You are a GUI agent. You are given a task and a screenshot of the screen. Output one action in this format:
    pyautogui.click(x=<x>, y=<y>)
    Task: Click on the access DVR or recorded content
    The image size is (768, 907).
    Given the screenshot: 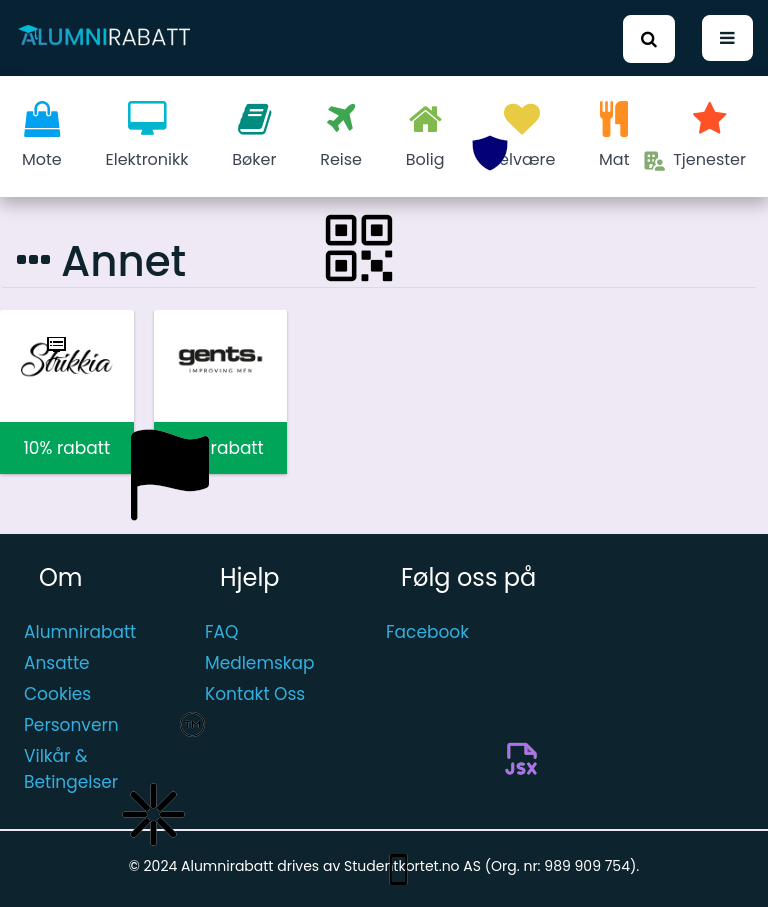 What is the action you would take?
    pyautogui.click(x=56, y=344)
    